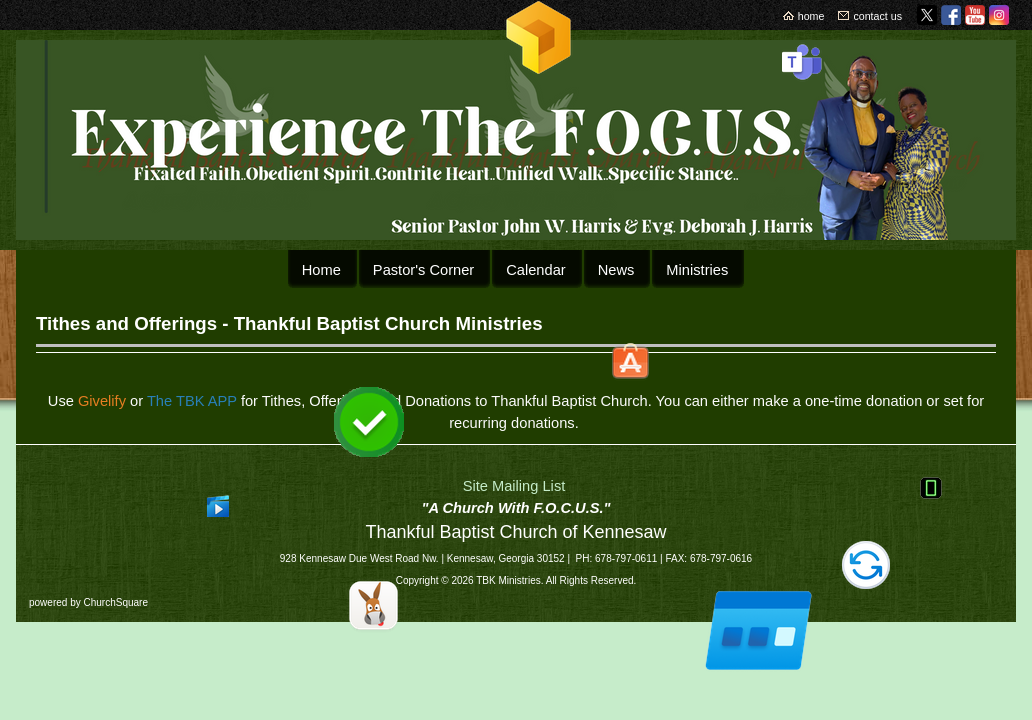 The height and width of the screenshot is (720, 1032). I want to click on file successfully synced to OneDrive, so click(369, 422).